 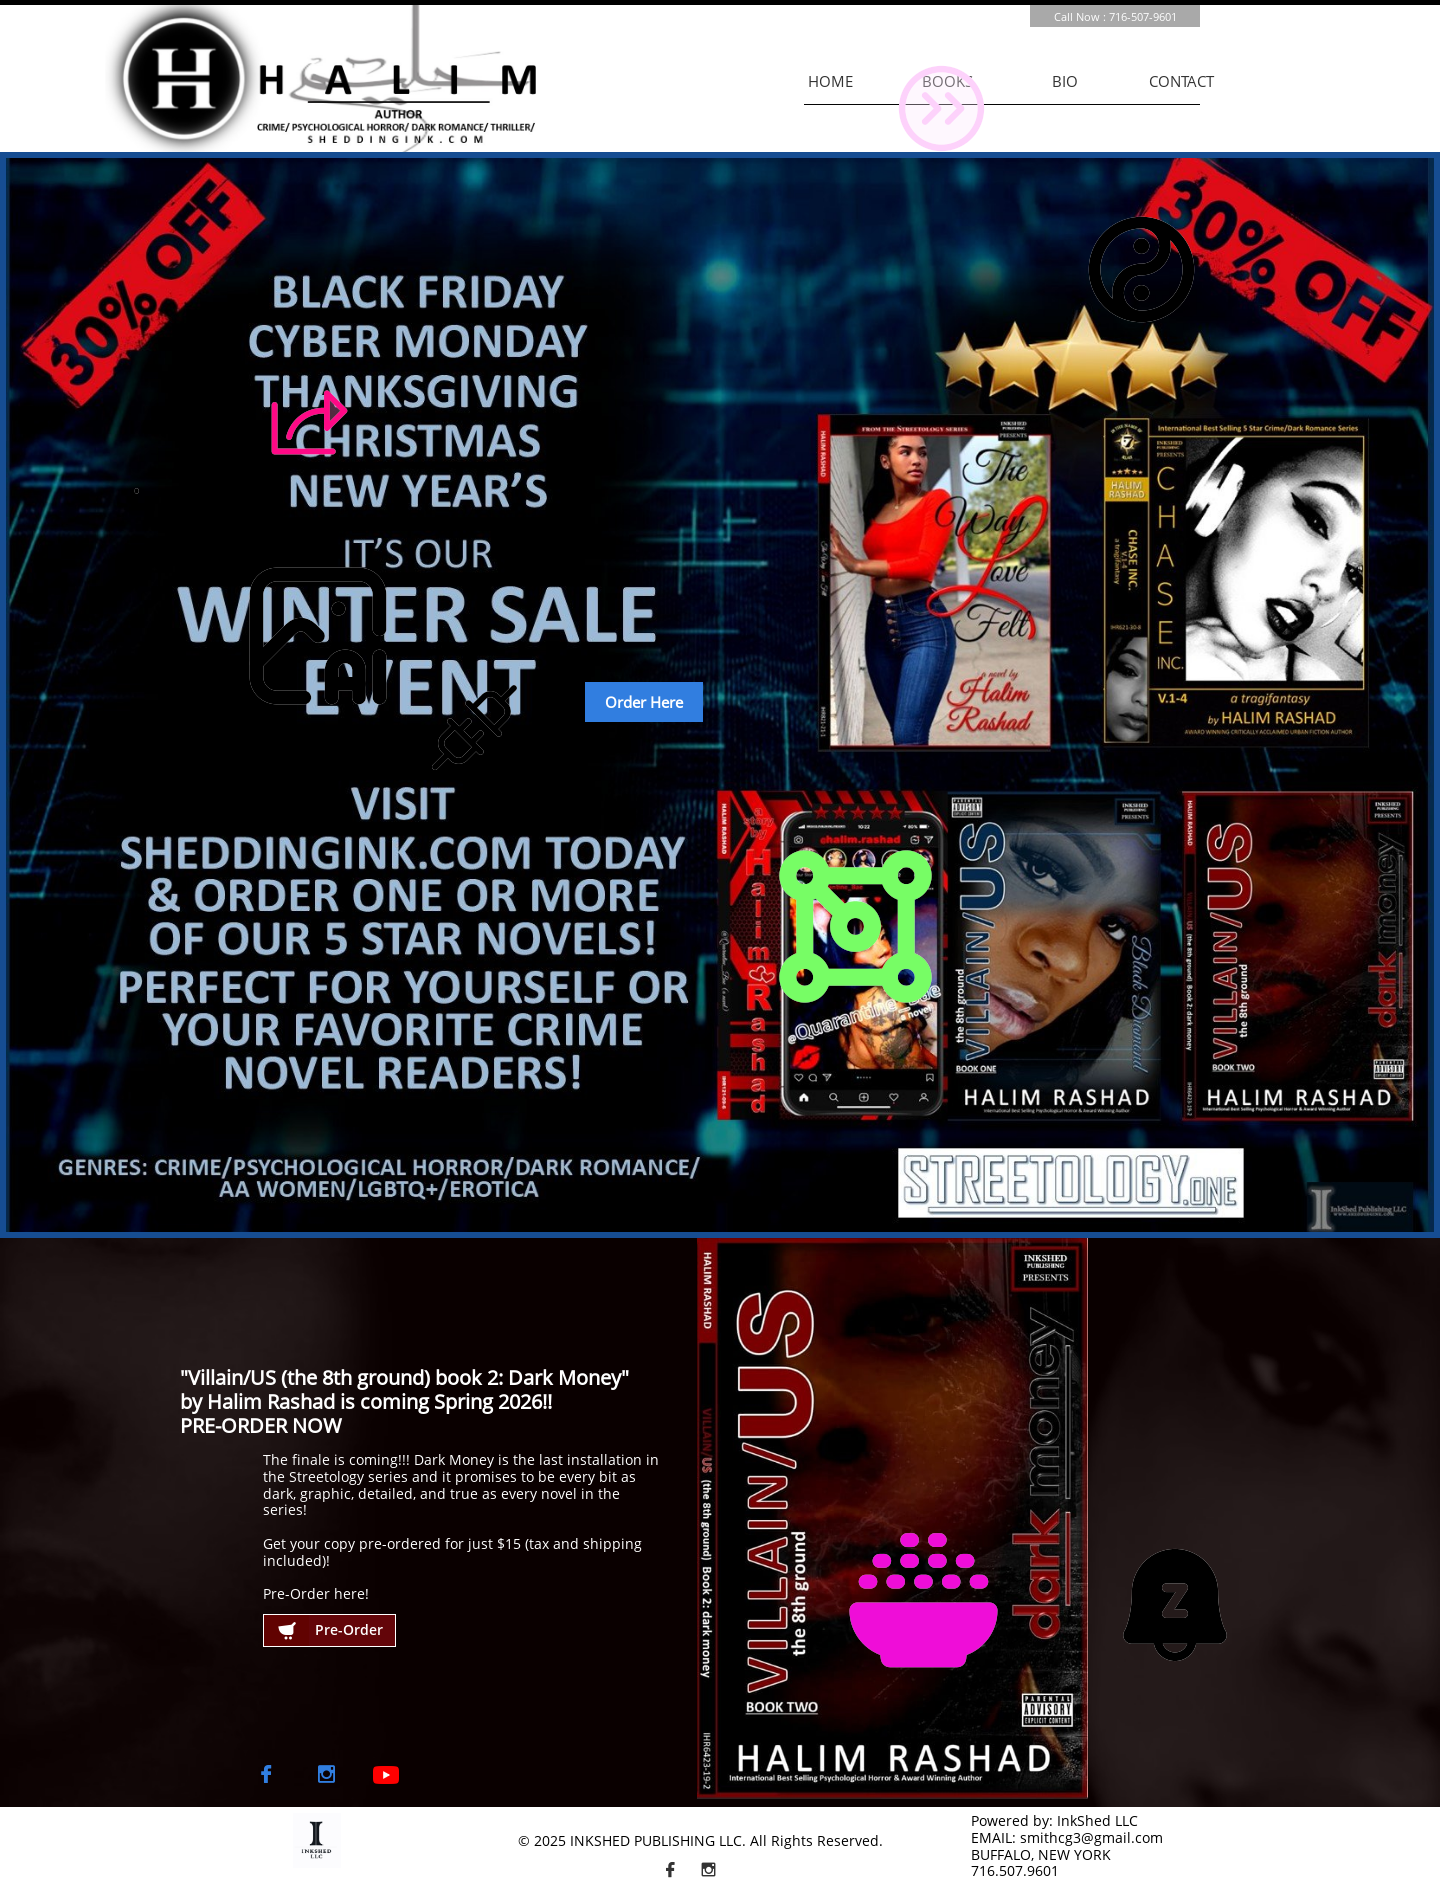 I want to click on mute notifications or enable do not disturb mode, so click(x=1175, y=1605).